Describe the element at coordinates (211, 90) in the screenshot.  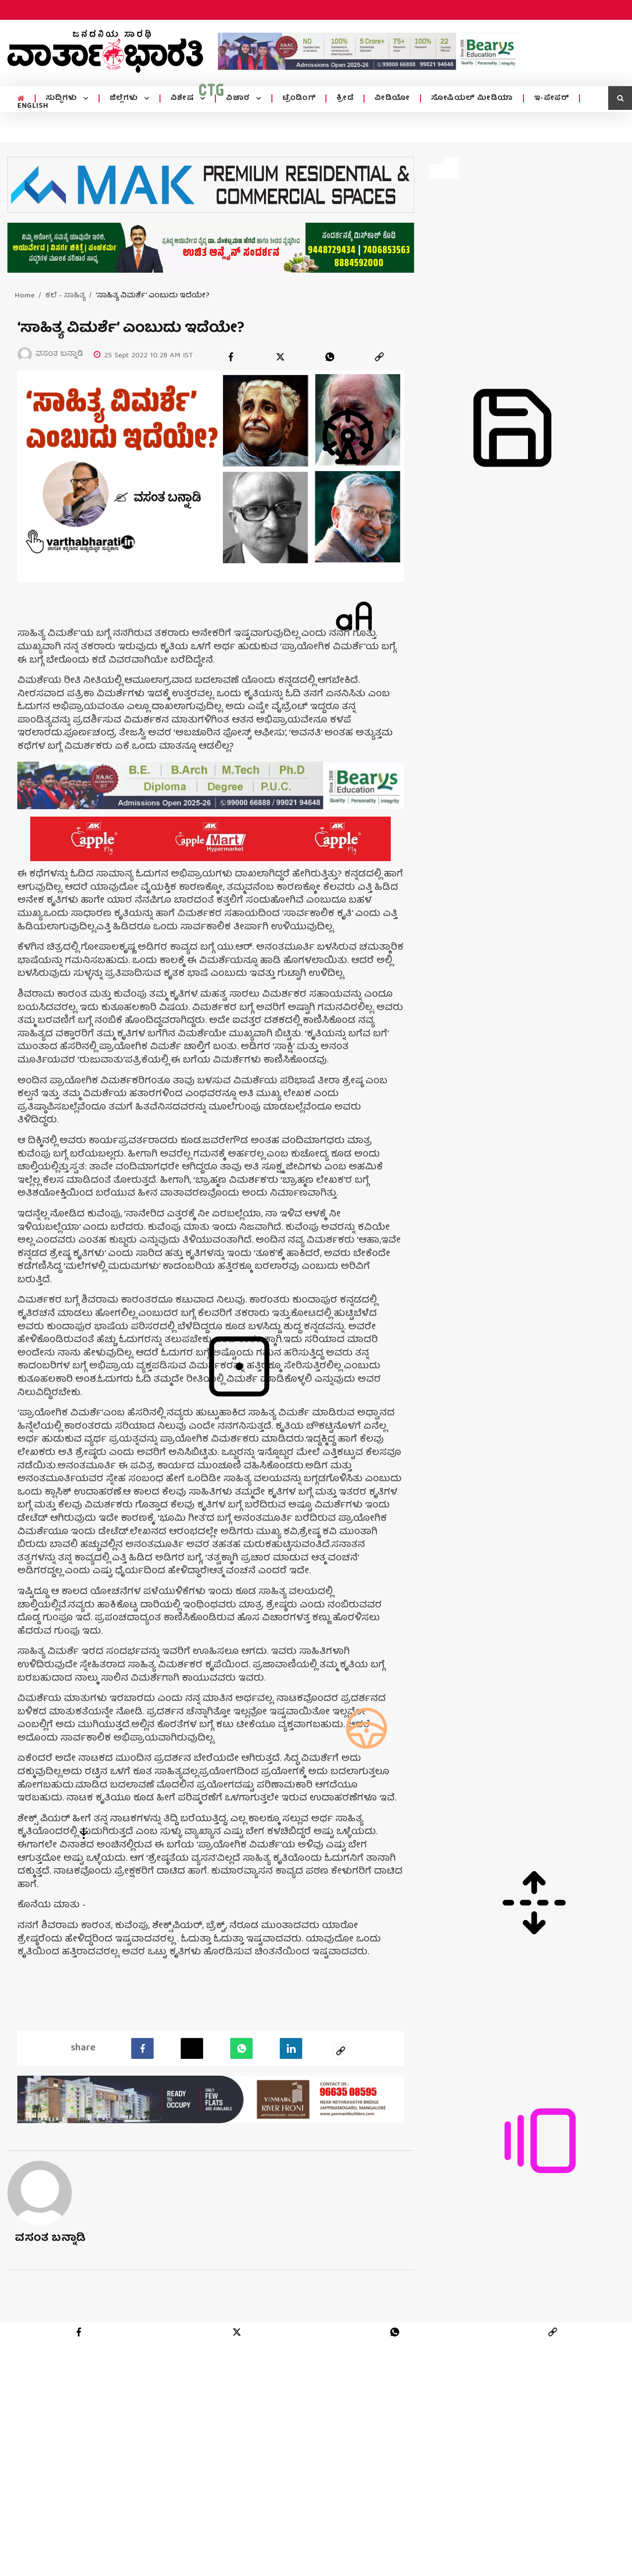
I see `cotangent function in a math or calculator app` at that location.